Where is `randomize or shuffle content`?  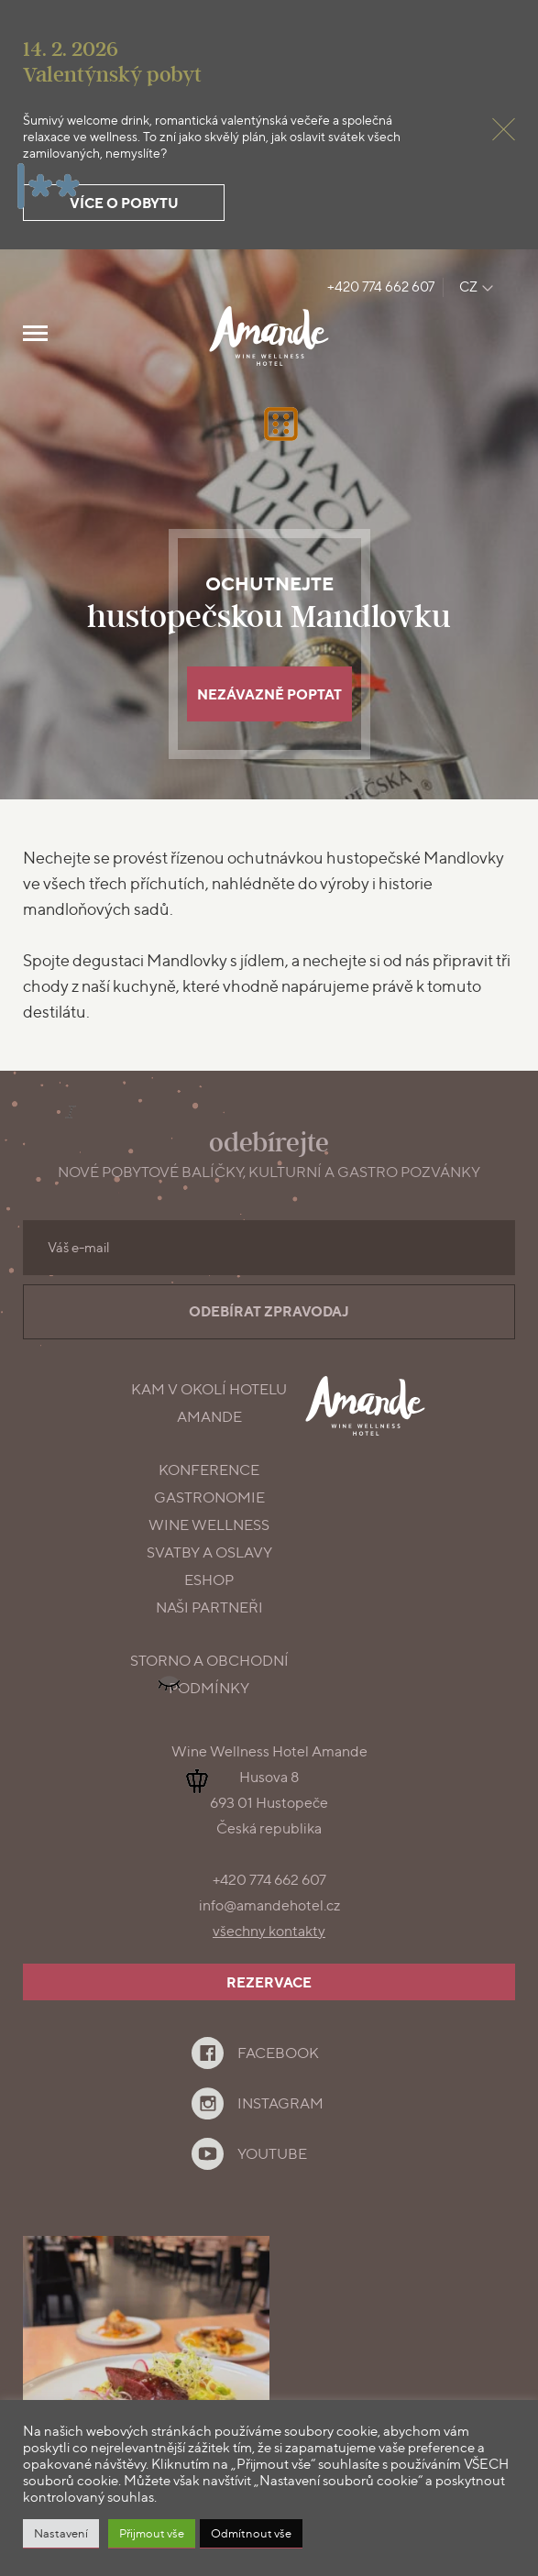 randomize or shuffle content is located at coordinates (280, 424).